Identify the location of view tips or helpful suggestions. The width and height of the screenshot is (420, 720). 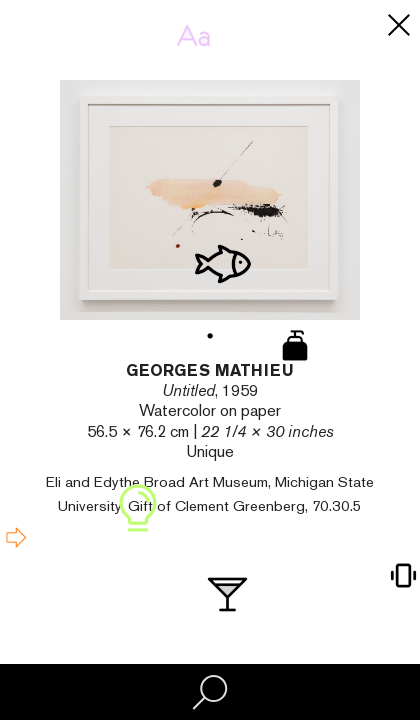
(138, 508).